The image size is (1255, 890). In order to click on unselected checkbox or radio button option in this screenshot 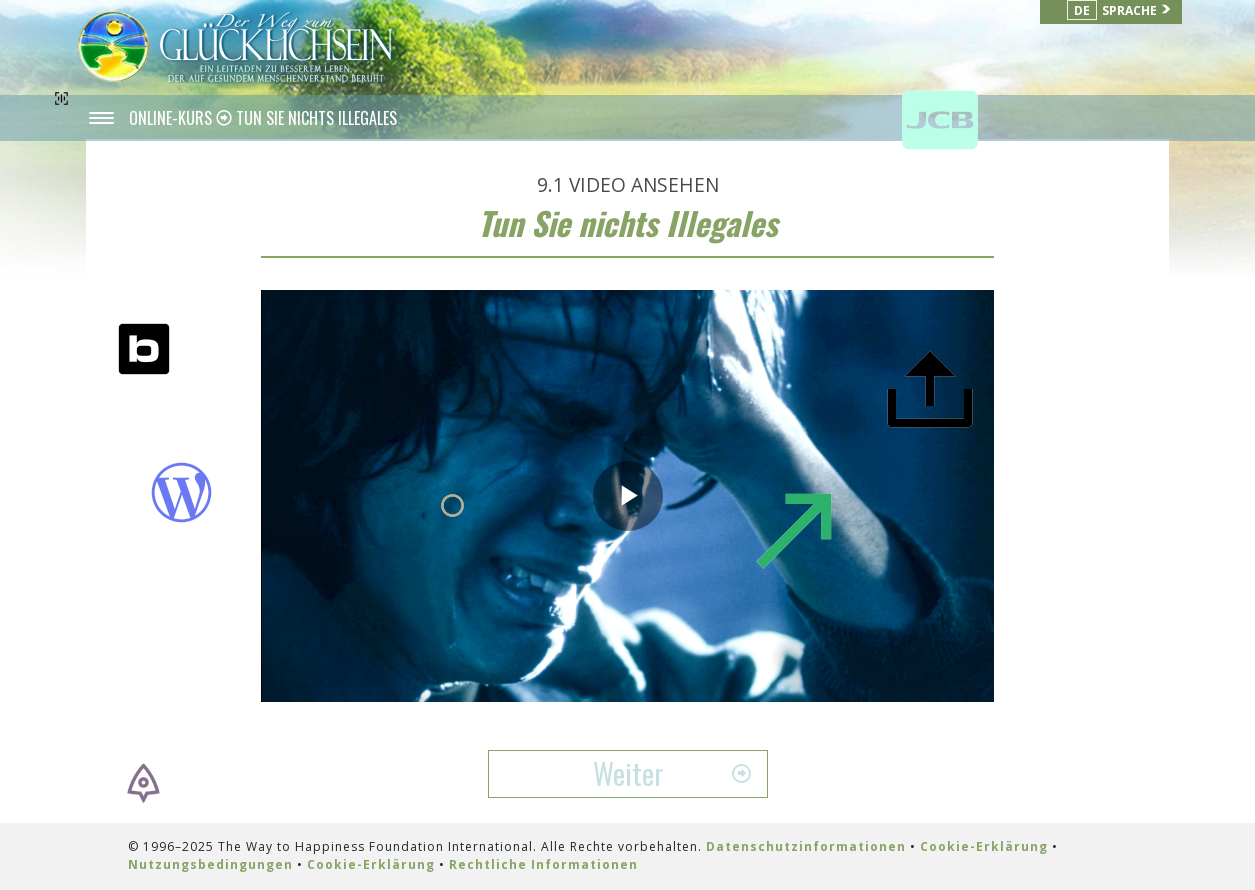, I will do `click(452, 505)`.